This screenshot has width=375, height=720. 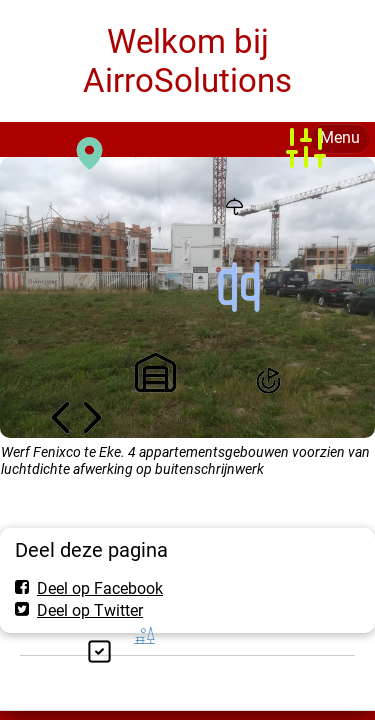 I want to click on view or edit source code, so click(x=76, y=417).